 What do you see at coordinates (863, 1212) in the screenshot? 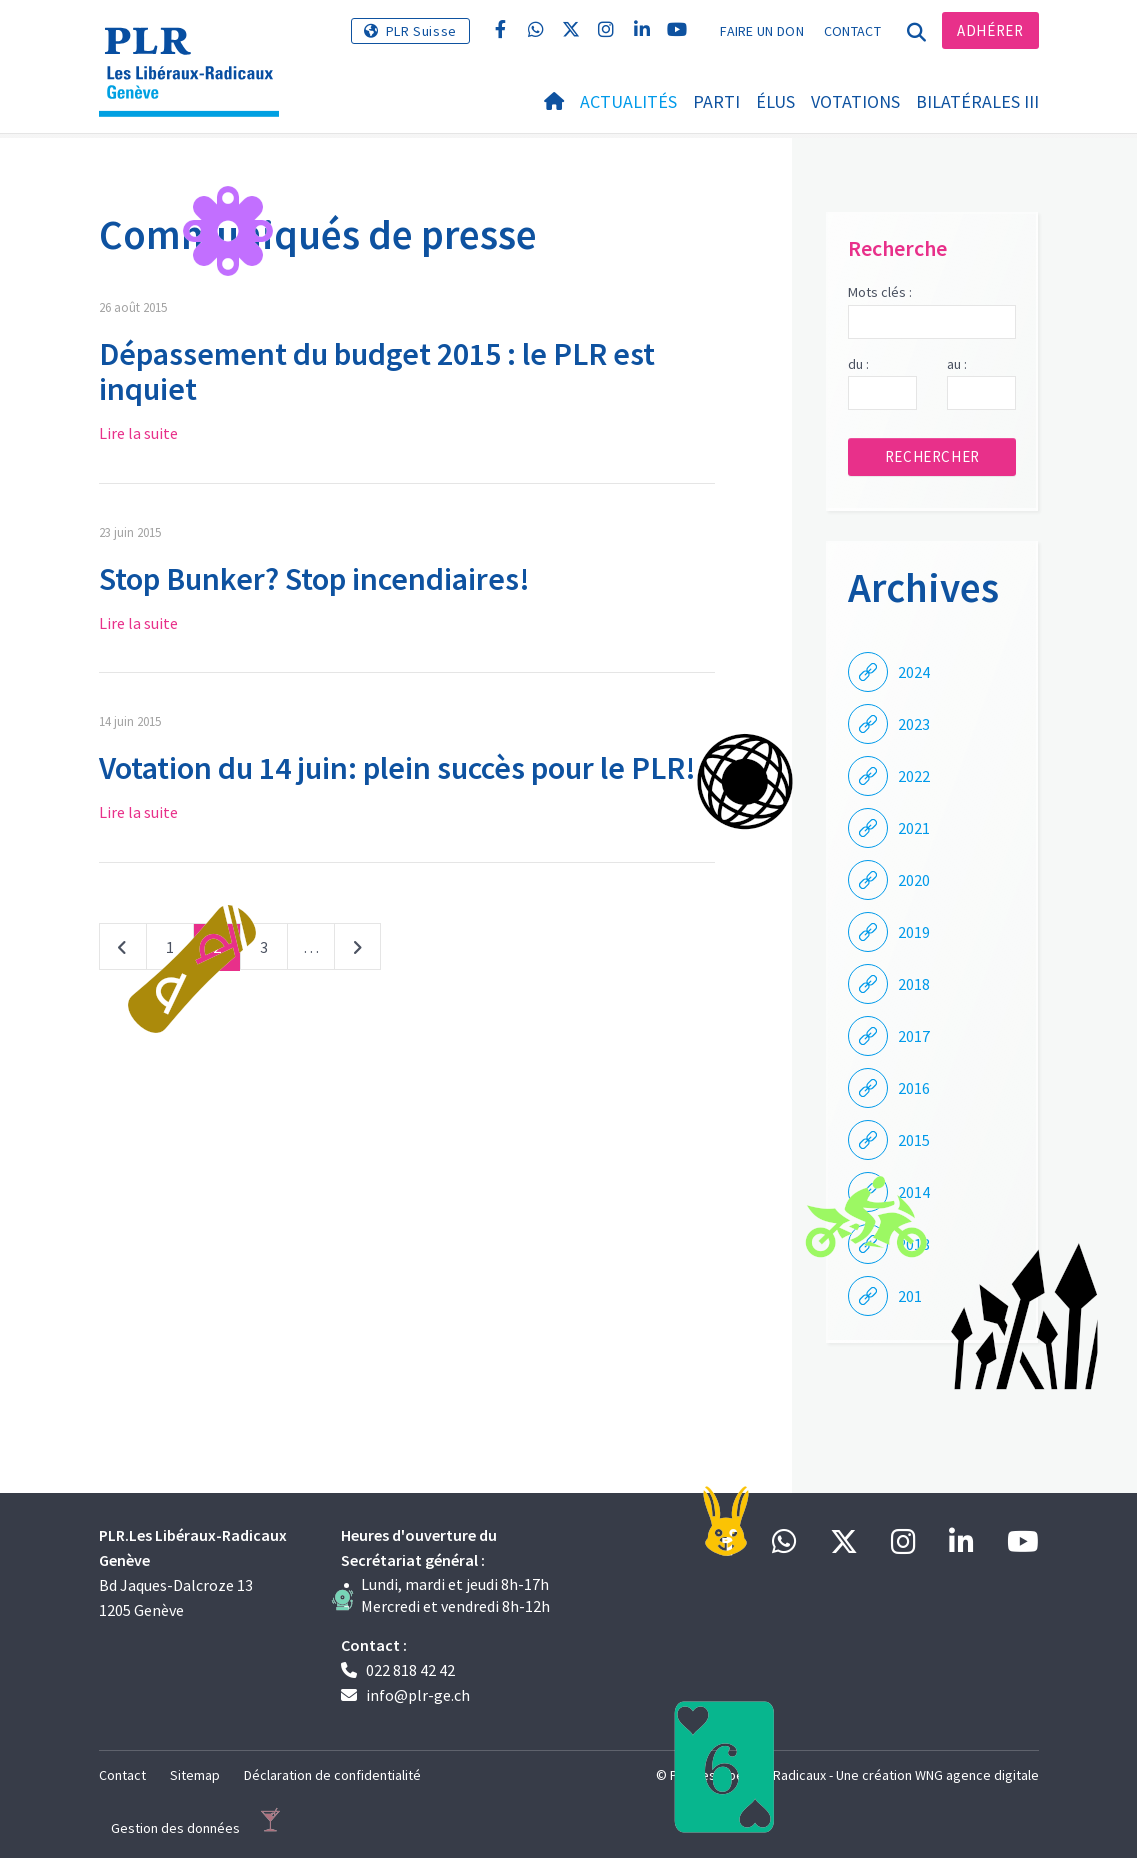
I see `select motorcycle or racing bike vehicle` at bounding box center [863, 1212].